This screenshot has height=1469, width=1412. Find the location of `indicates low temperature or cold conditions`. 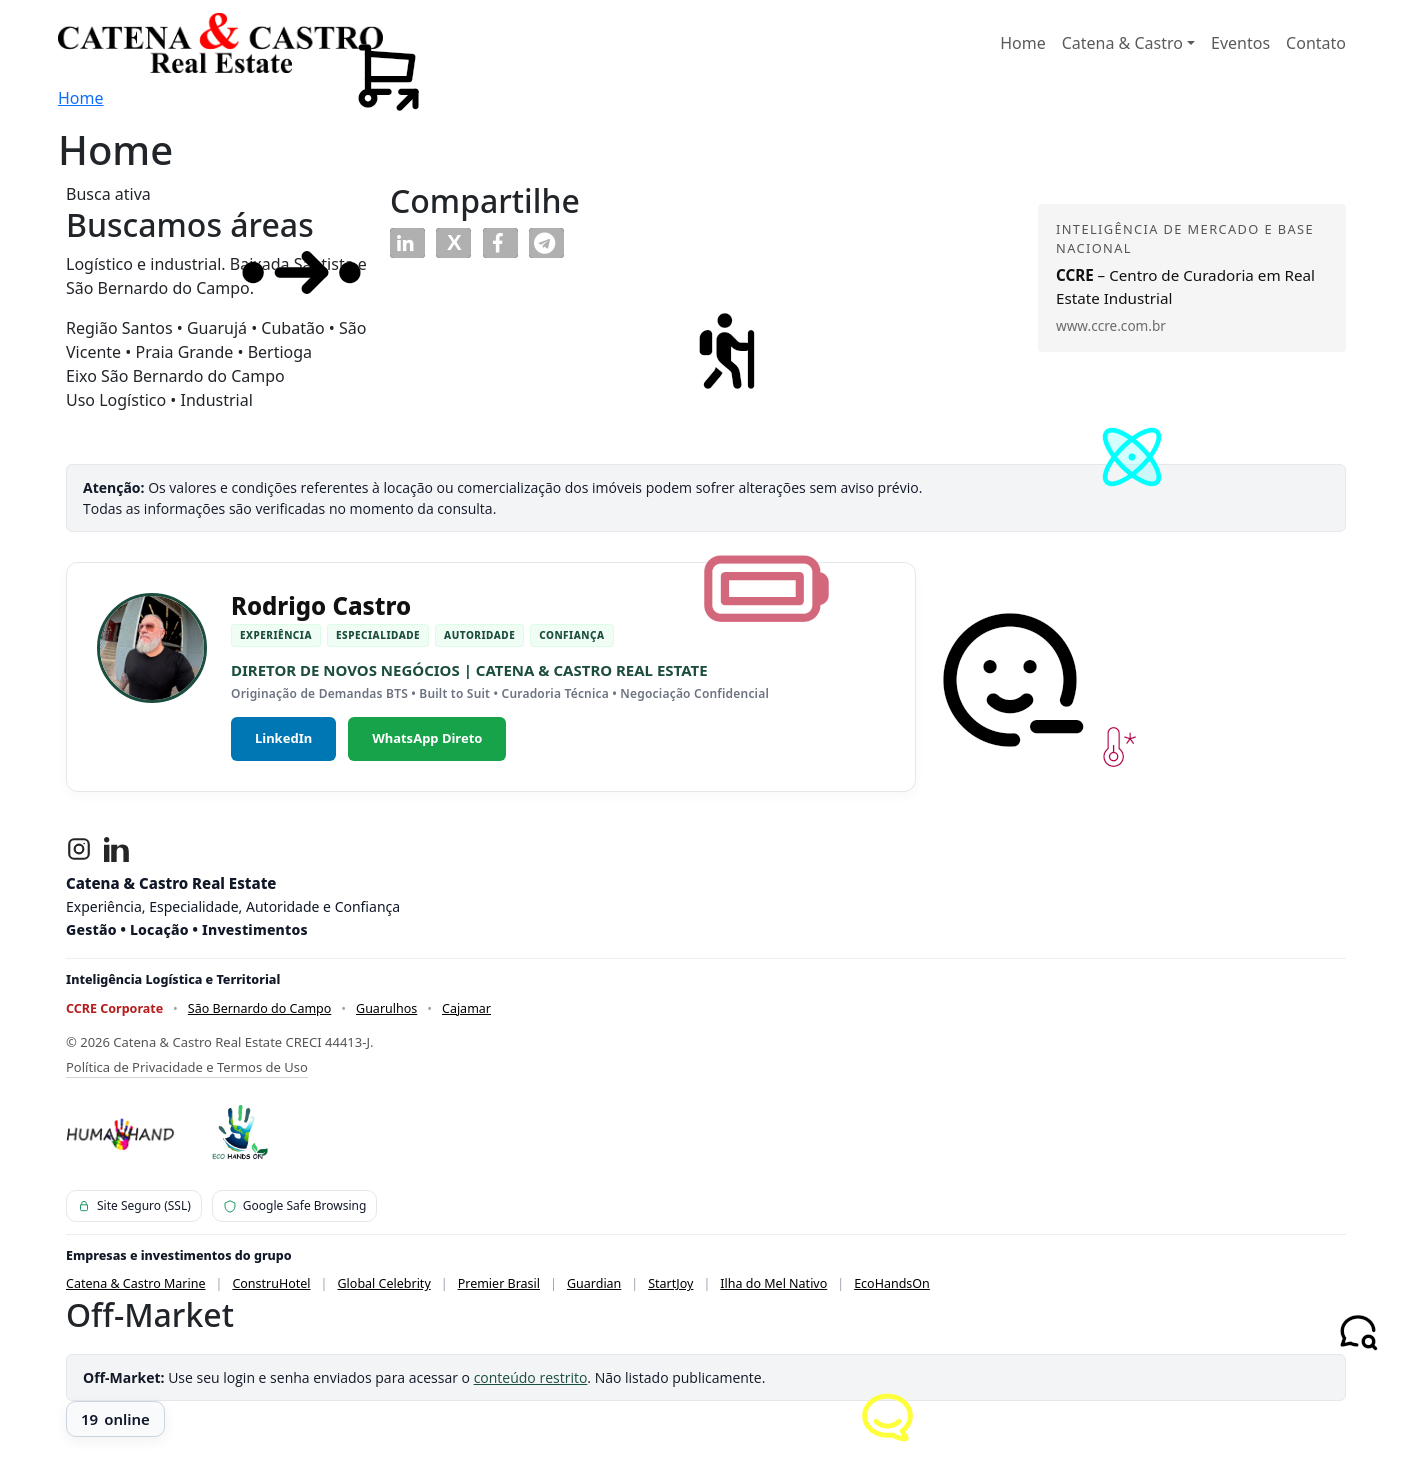

indicates low temperature or cold conditions is located at coordinates (1115, 747).